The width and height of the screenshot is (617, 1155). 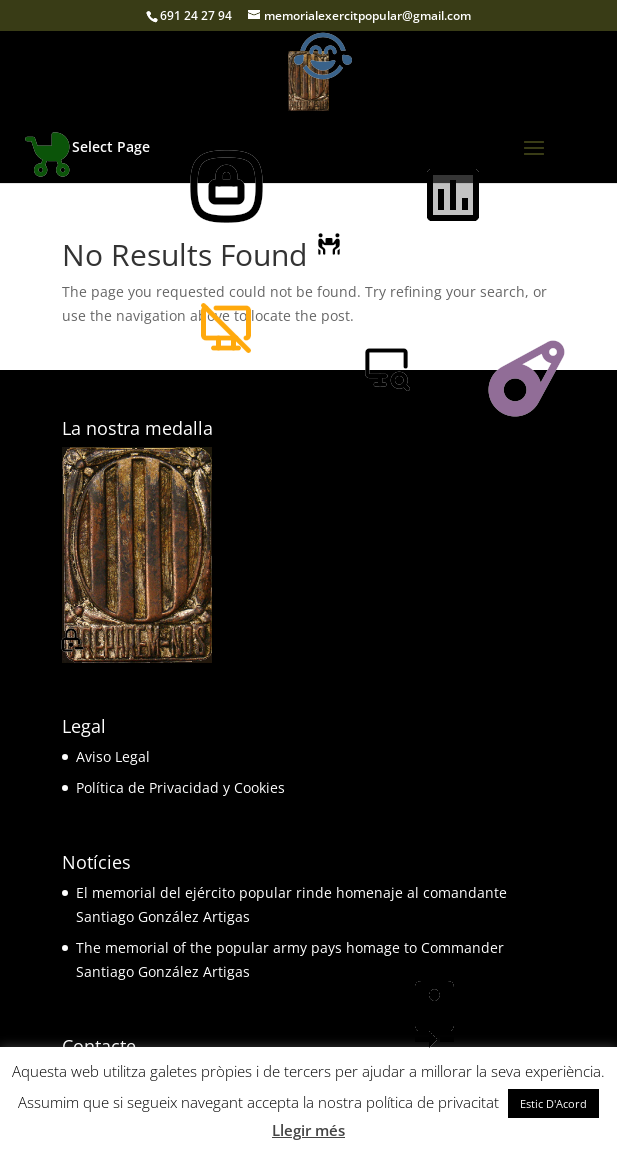 What do you see at coordinates (323, 56) in the screenshot?
I see `react with laughing emoji` at bounding box center [323, 56].